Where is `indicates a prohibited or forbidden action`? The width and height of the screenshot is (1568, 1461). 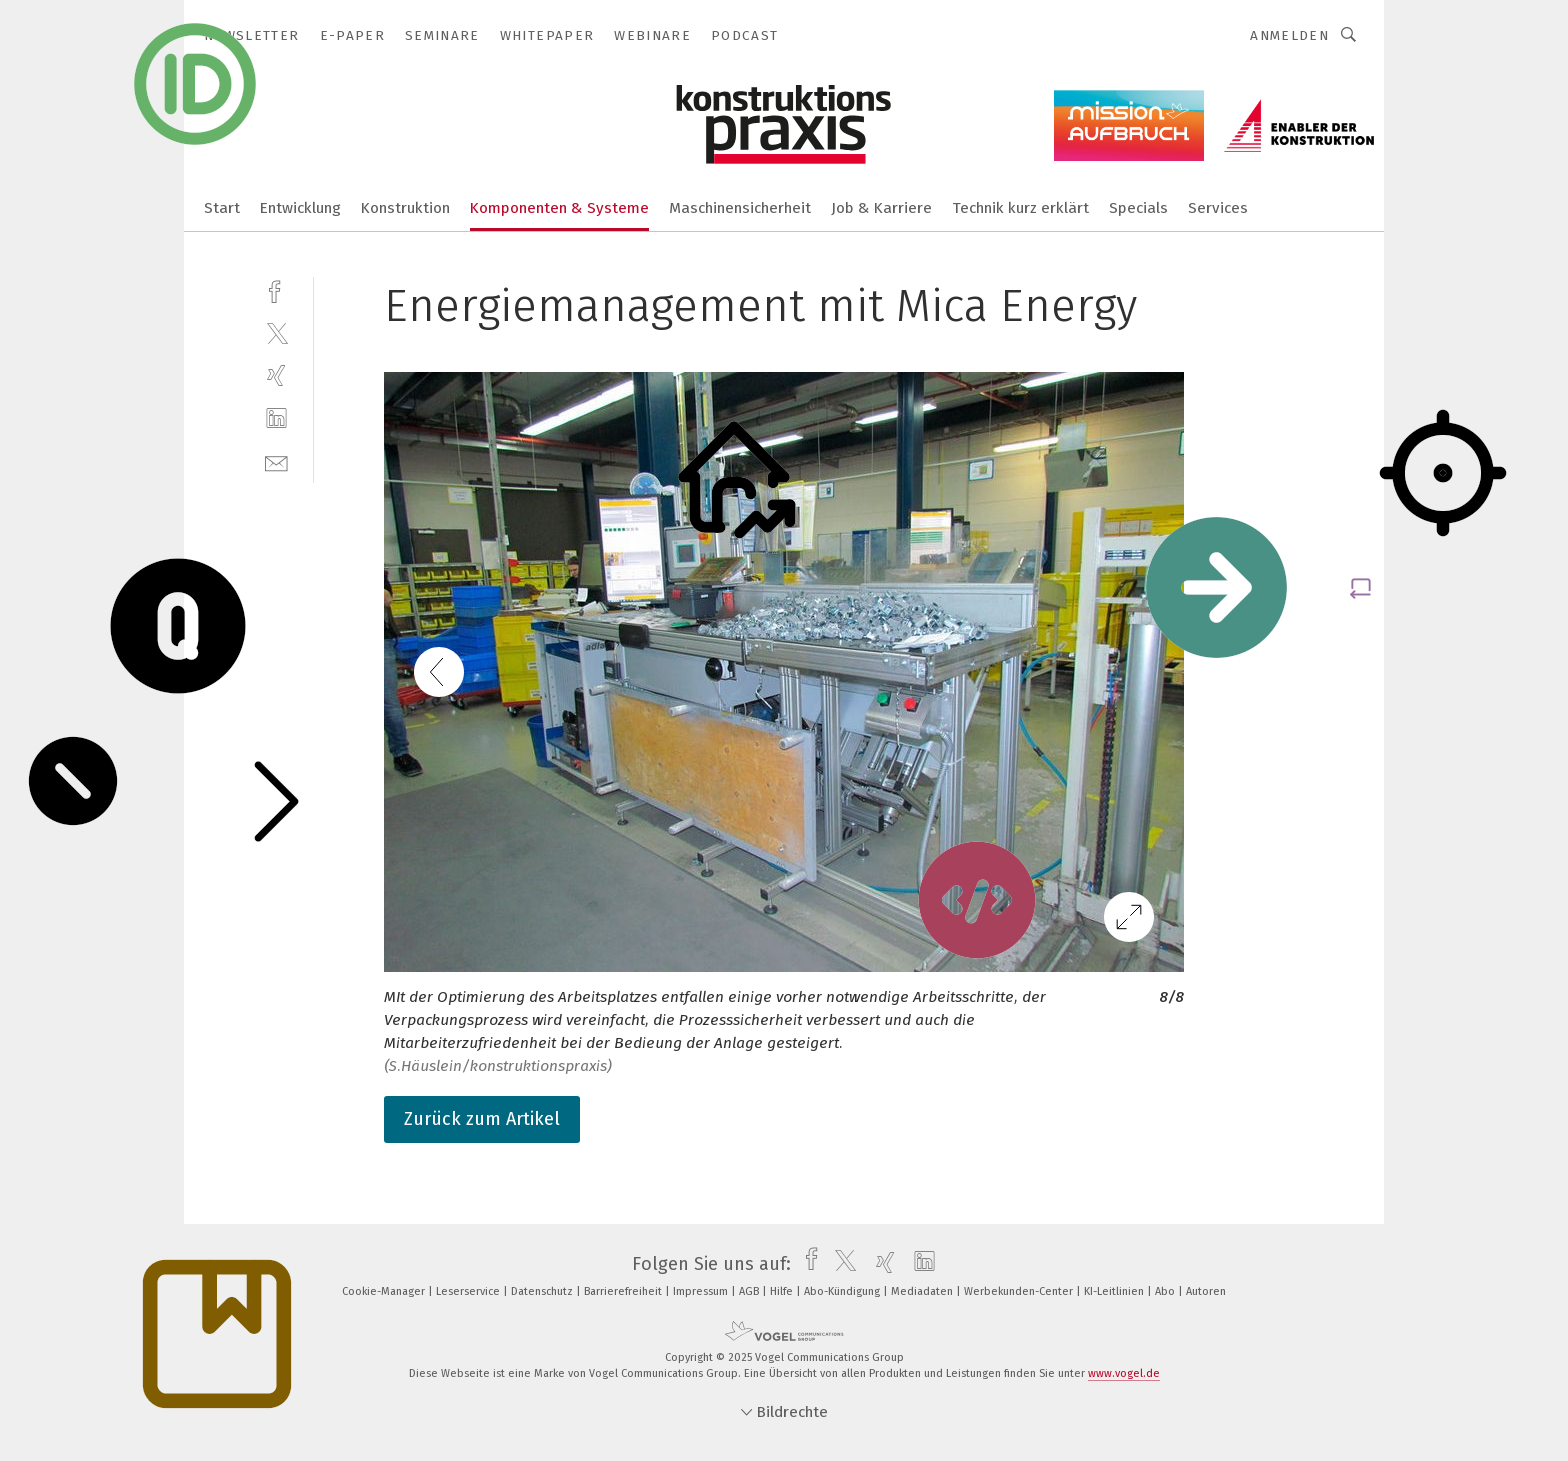 indicates a prohibited or forbidden action is located at coordinates (73, 781).